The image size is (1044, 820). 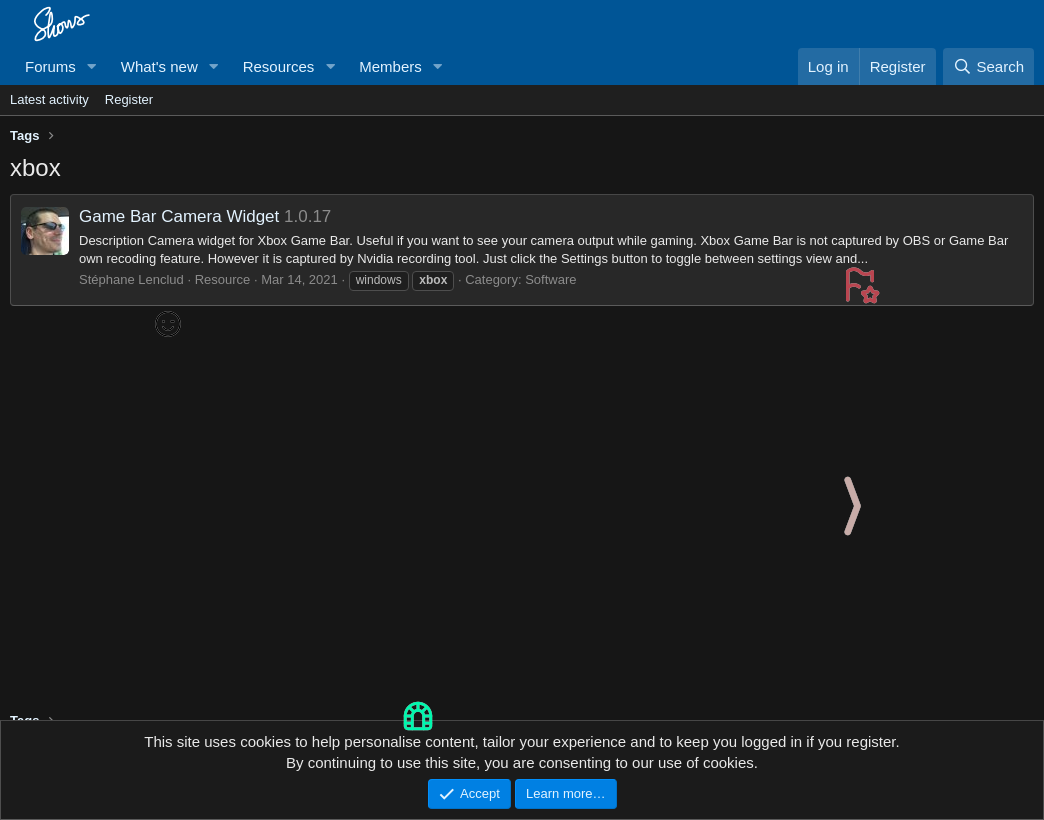 I want to click on insert a winking emoji into your message, so click(x=168, y=324).